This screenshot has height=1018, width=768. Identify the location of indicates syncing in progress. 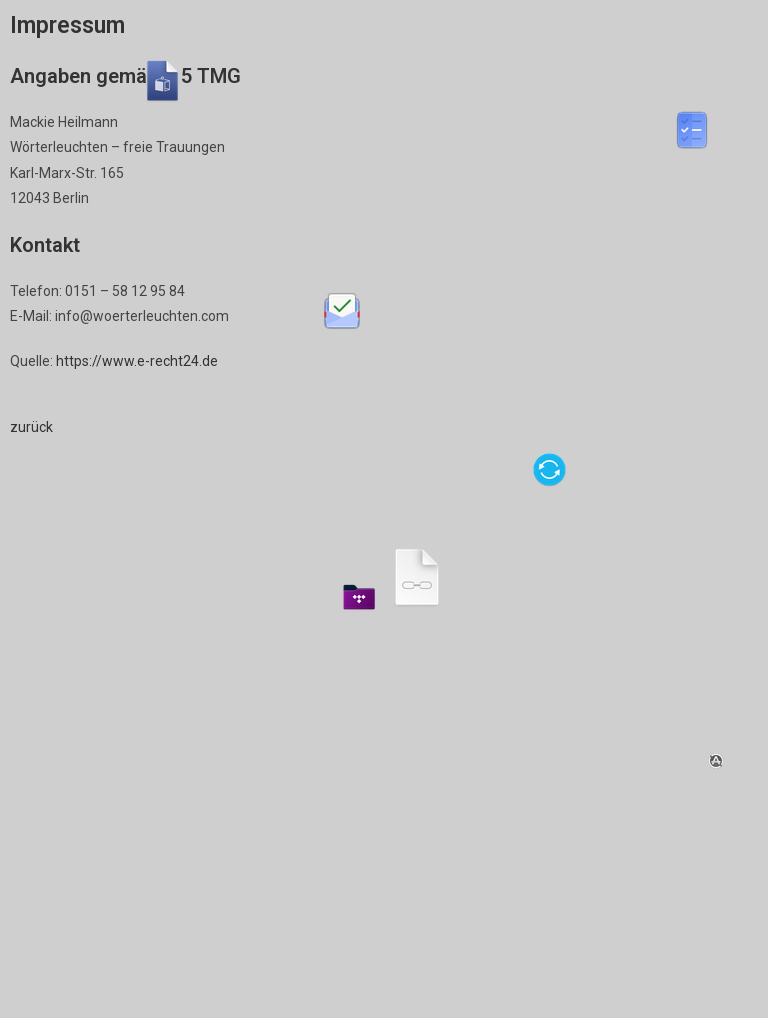
(549, 469).